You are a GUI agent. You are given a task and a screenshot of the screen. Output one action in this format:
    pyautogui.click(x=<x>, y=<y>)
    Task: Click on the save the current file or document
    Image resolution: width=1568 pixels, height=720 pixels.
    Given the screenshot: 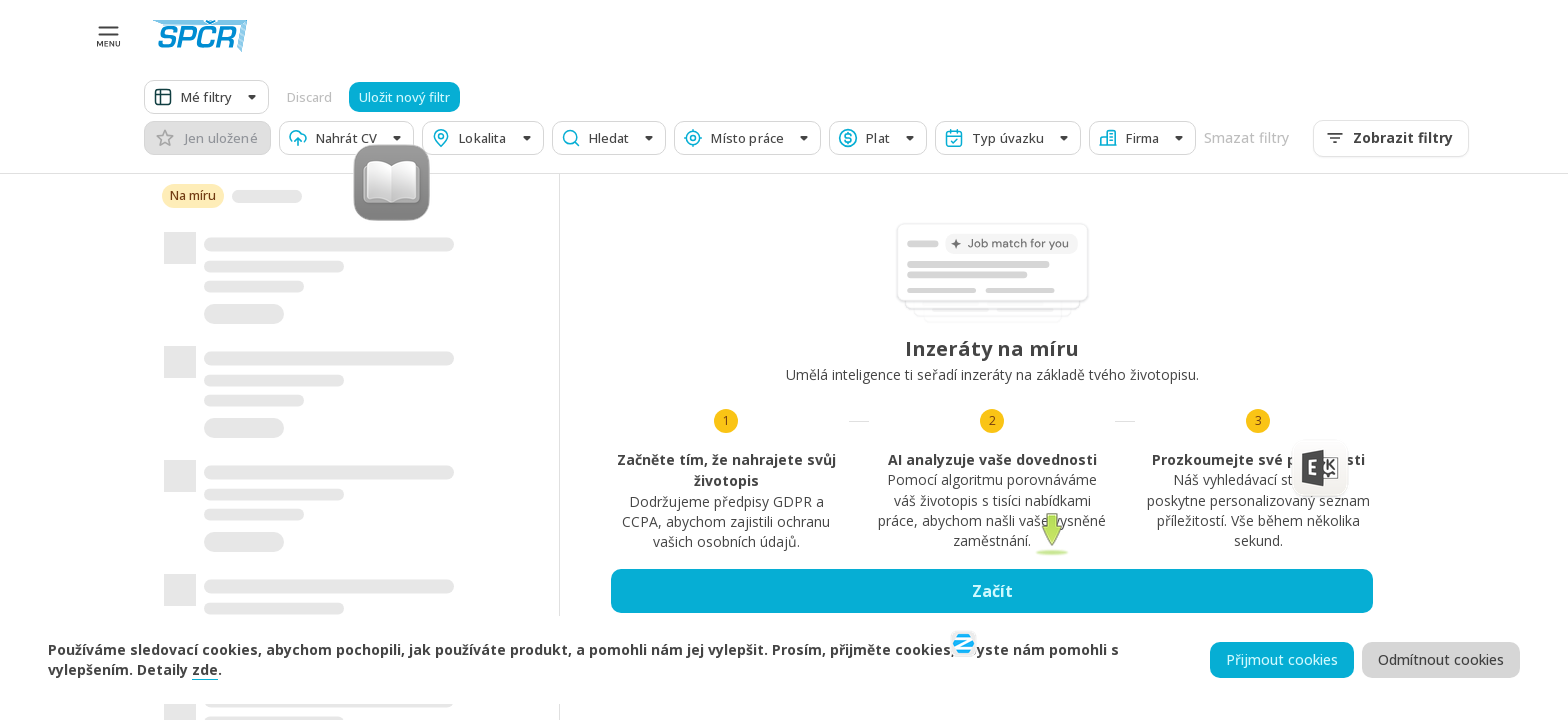 What is the action you would take?
    pyautogui.click(x=1052, y=530)
    